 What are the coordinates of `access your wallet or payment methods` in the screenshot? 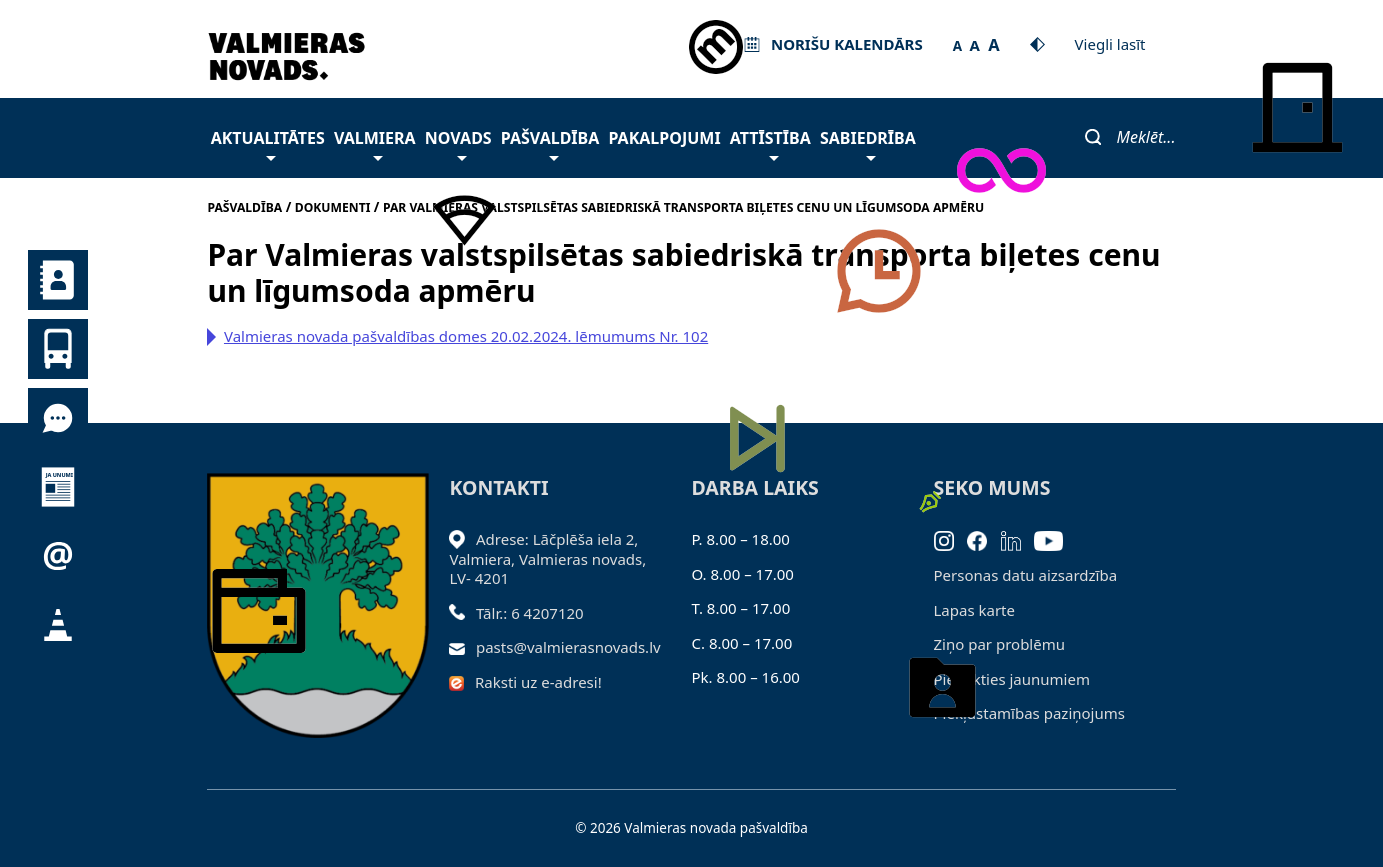 It's located at (259, 611).